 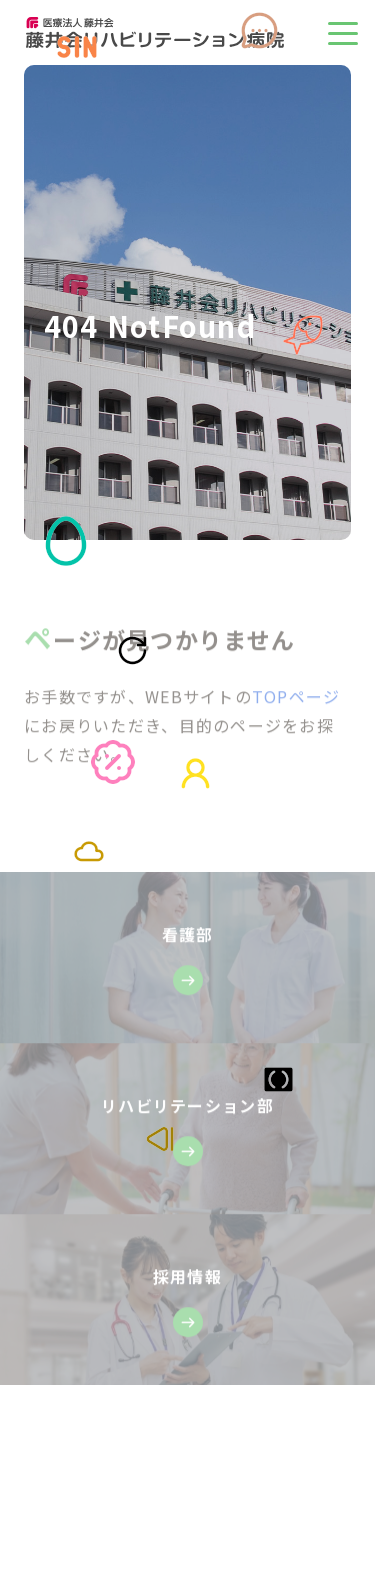 What do you see at coordinates (66, 541) in the screenshot?
I see `indicates breakfast or food-related content` at bounding box center [66, 541].